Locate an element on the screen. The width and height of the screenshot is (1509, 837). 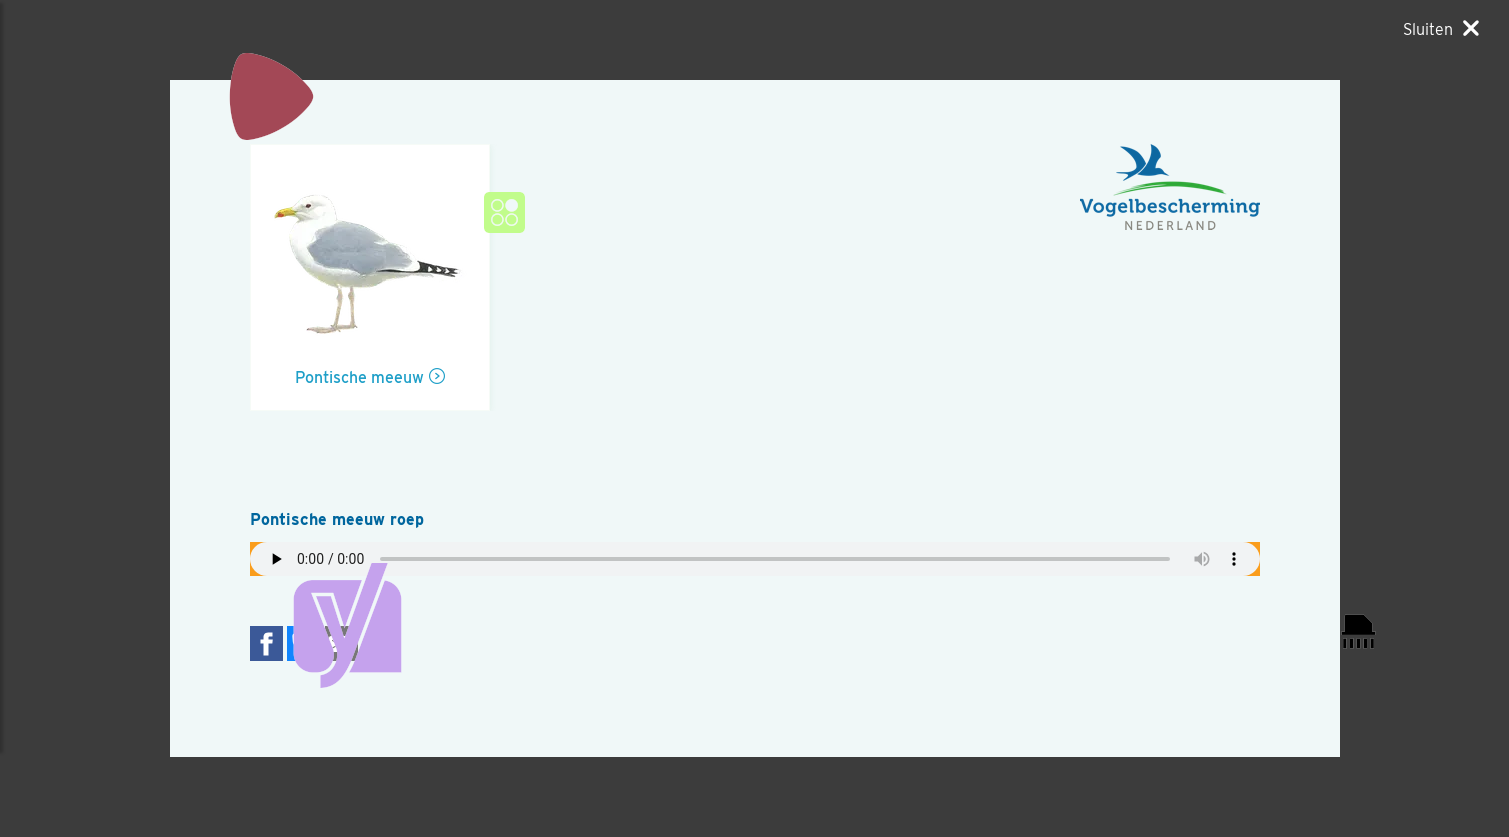
permanently delete or shred a document is located at coordinates (1358, 631).